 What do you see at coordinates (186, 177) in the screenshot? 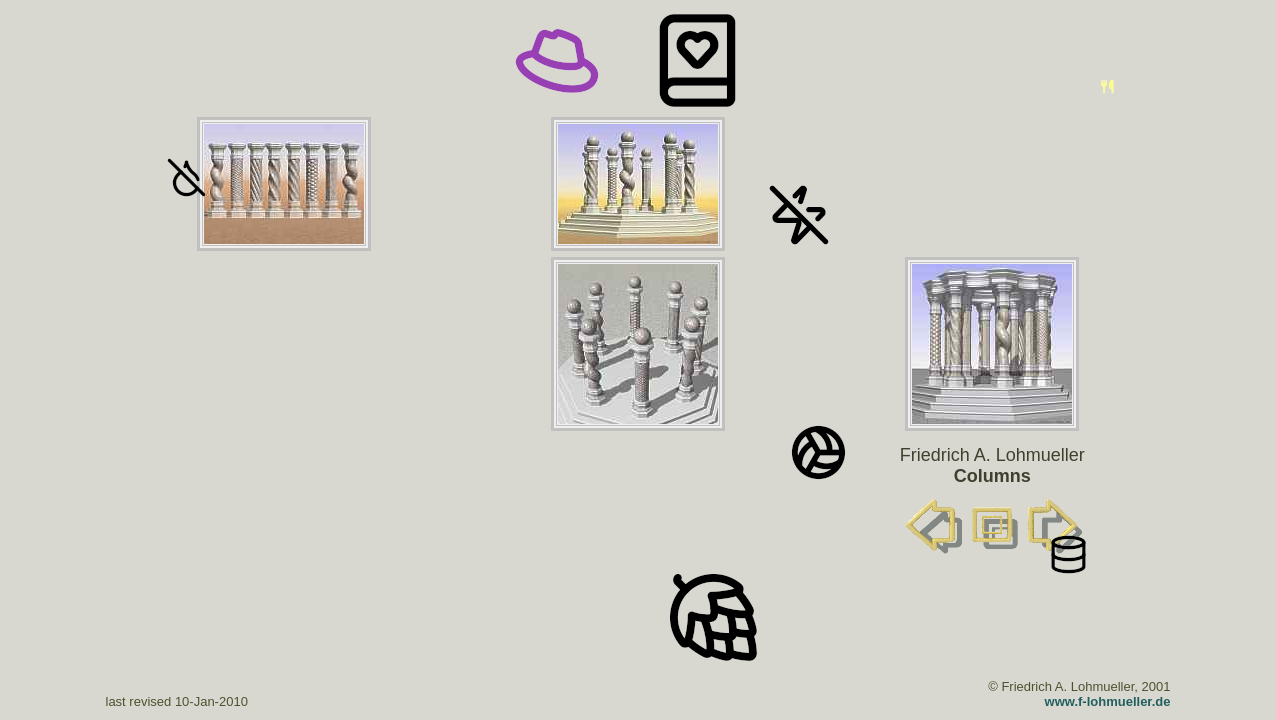
I see `disable water or liquid detection` at bounding box center [186, 177].